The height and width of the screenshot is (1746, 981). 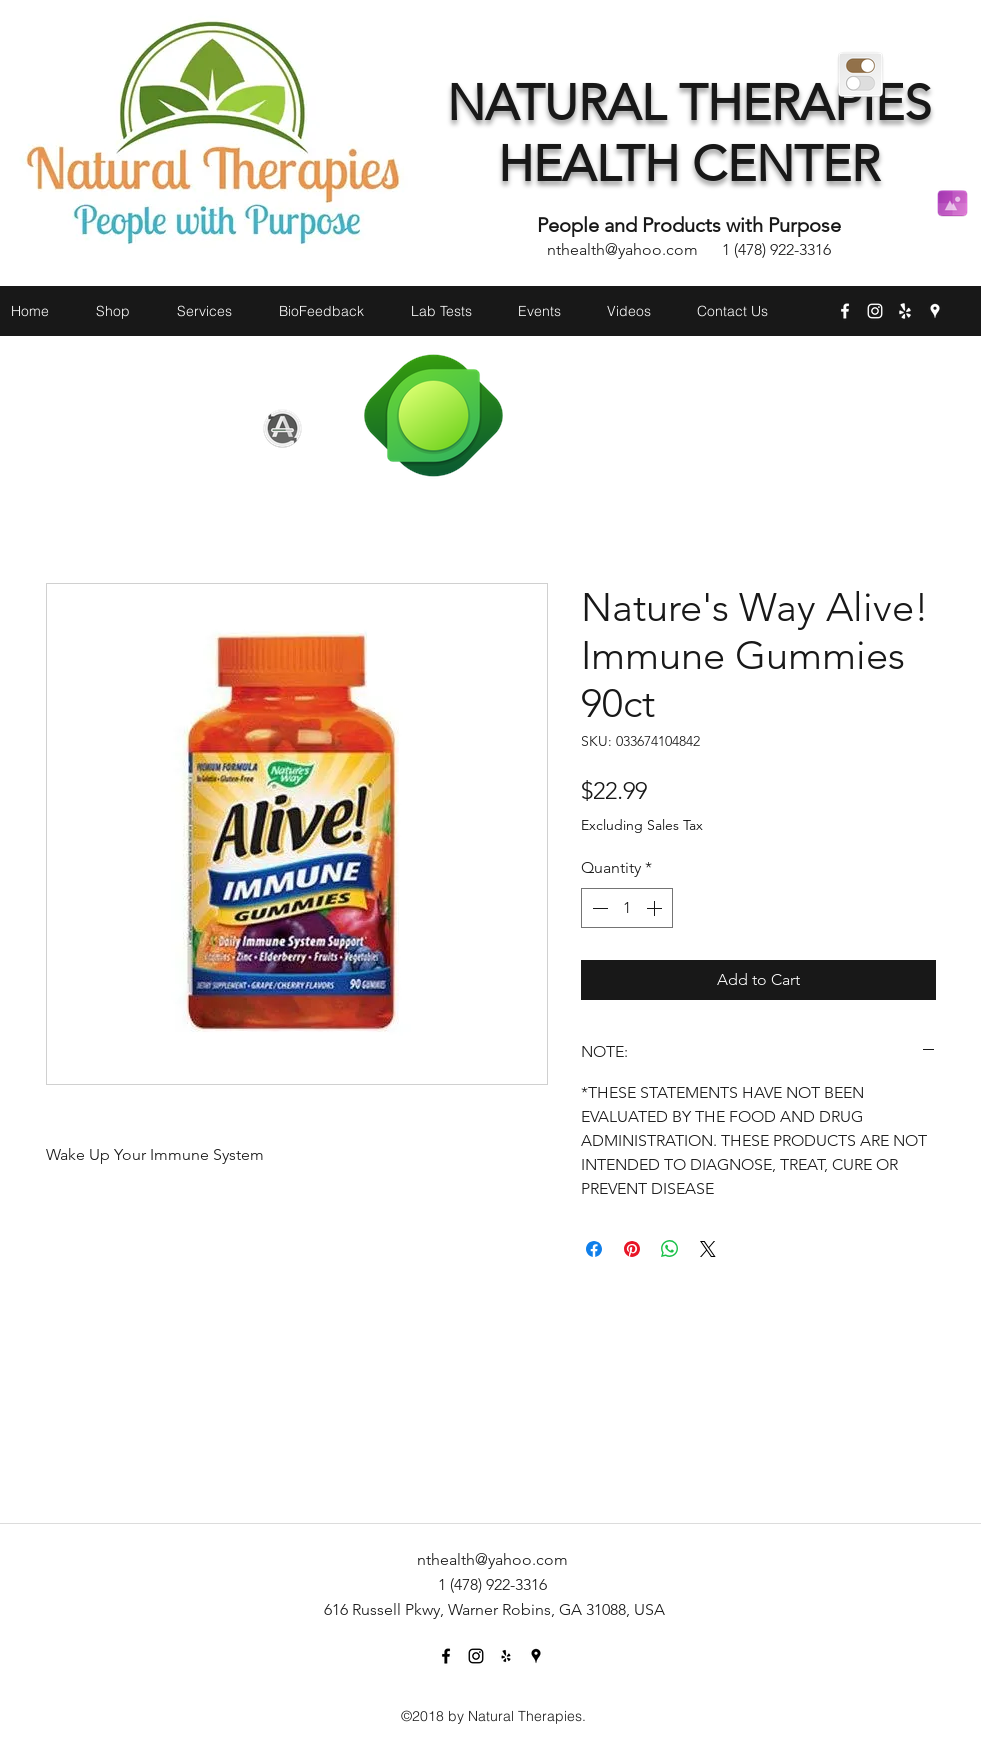 What do you see at coordinates (860, 74) in the screenshot?
I see `open system tweaks or settings customization` at bounding box center [860, 74].